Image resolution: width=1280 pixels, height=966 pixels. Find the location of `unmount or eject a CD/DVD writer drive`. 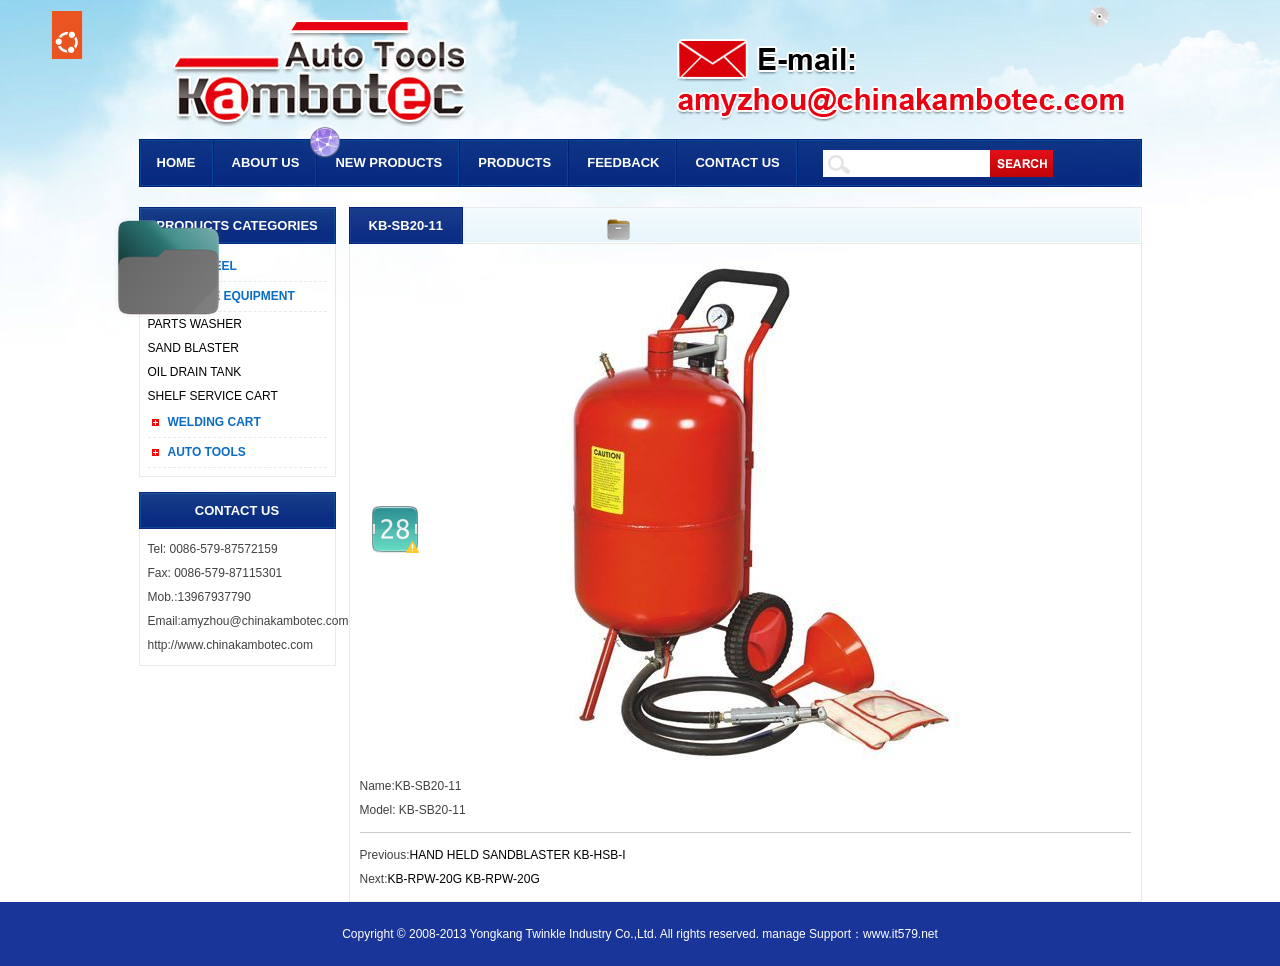

unmount or eject a CD/DVD writer drive is located at coordinates (1099, 16).